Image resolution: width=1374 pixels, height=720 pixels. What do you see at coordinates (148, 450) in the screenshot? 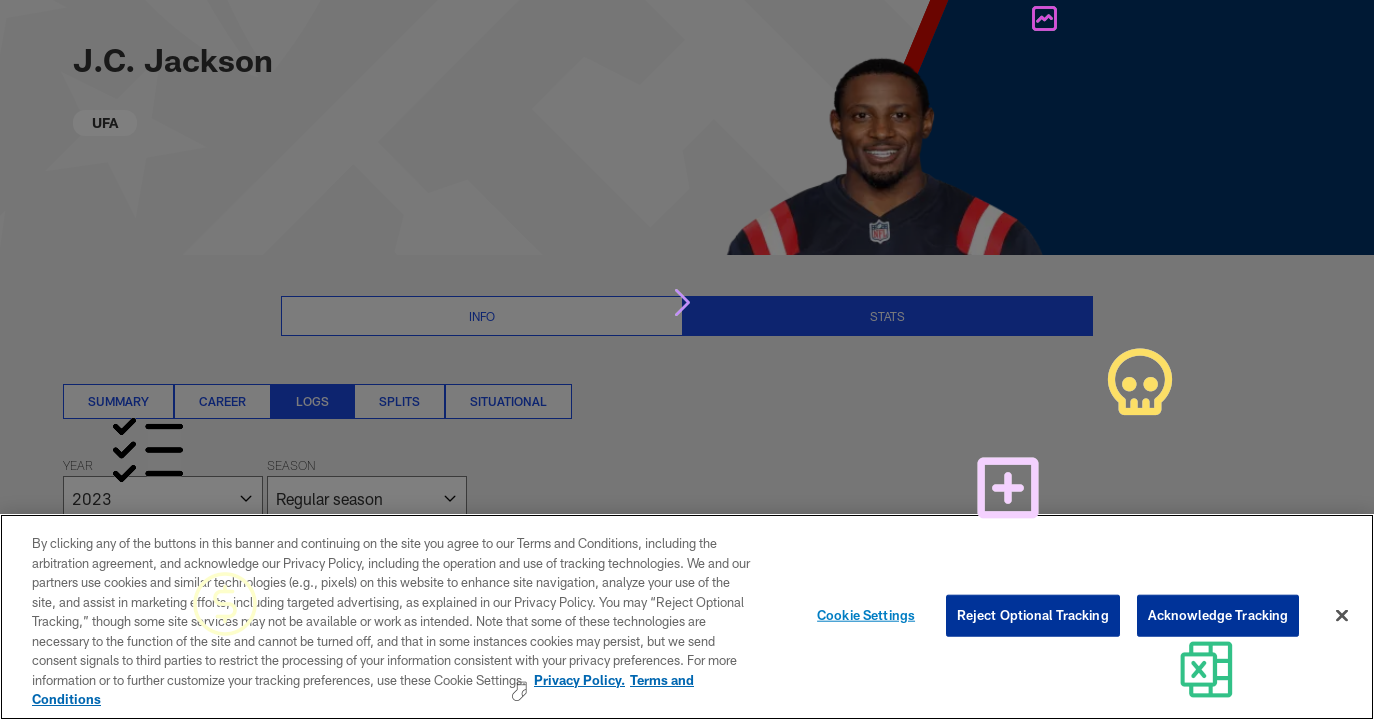
I see `view completed tasks or checklist` at bounding box center [148, 450].